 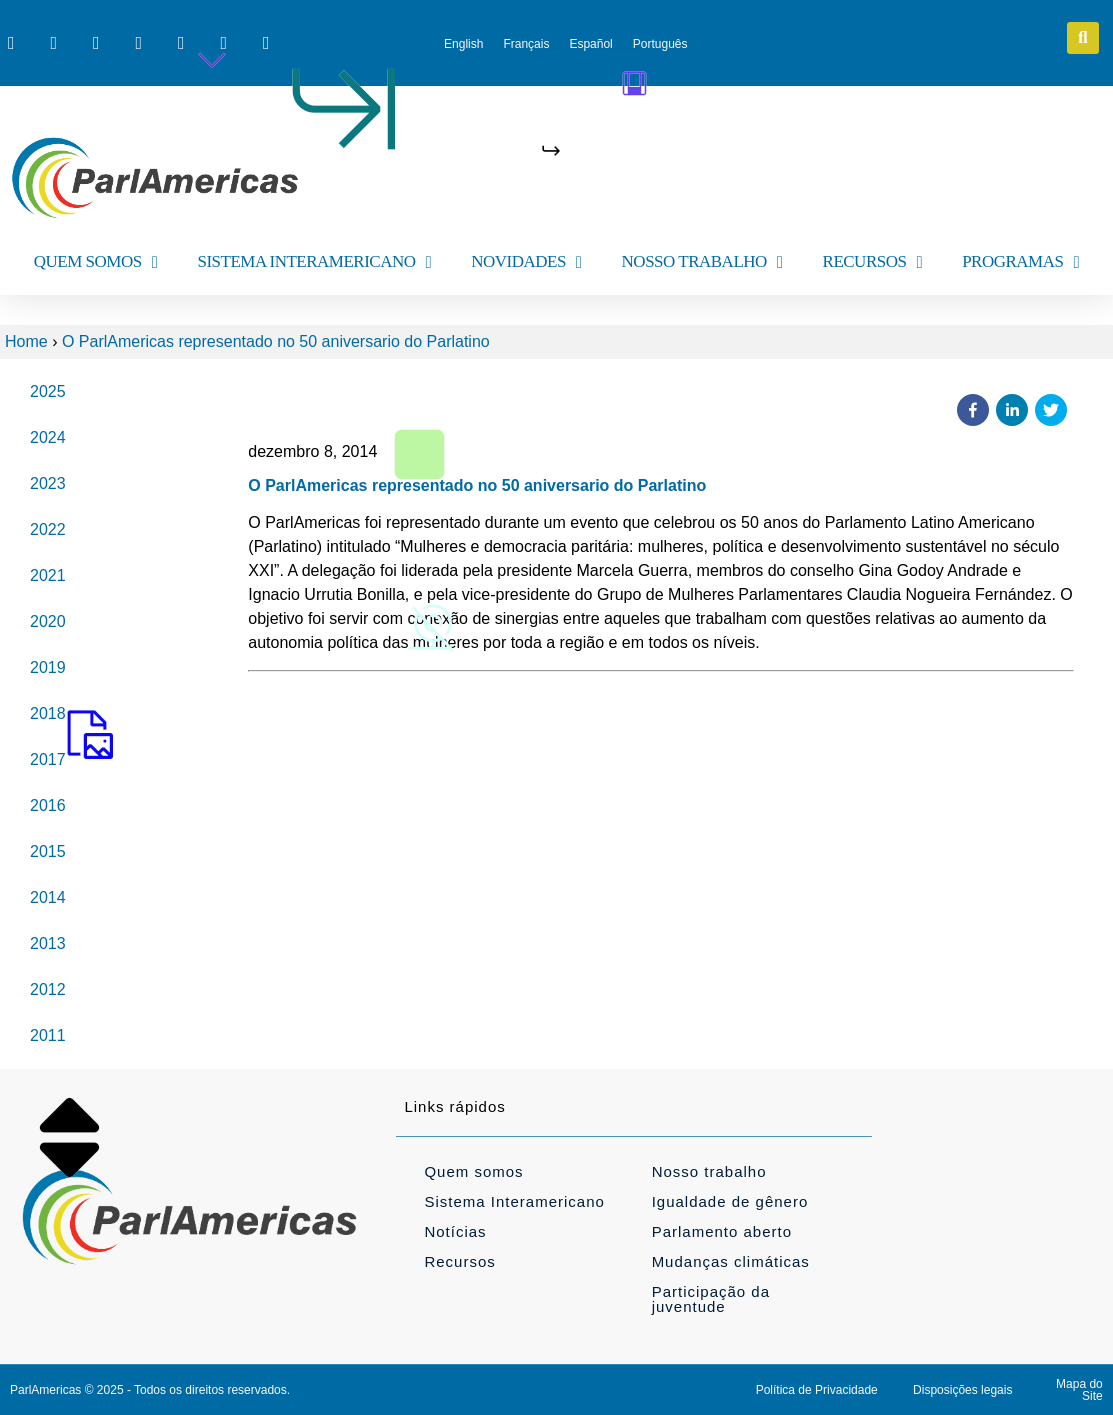 What do you see at coordinates (69, 1137) in the screenshot?
I see `sort items in no particular order` at bounding box center [69, 1137].